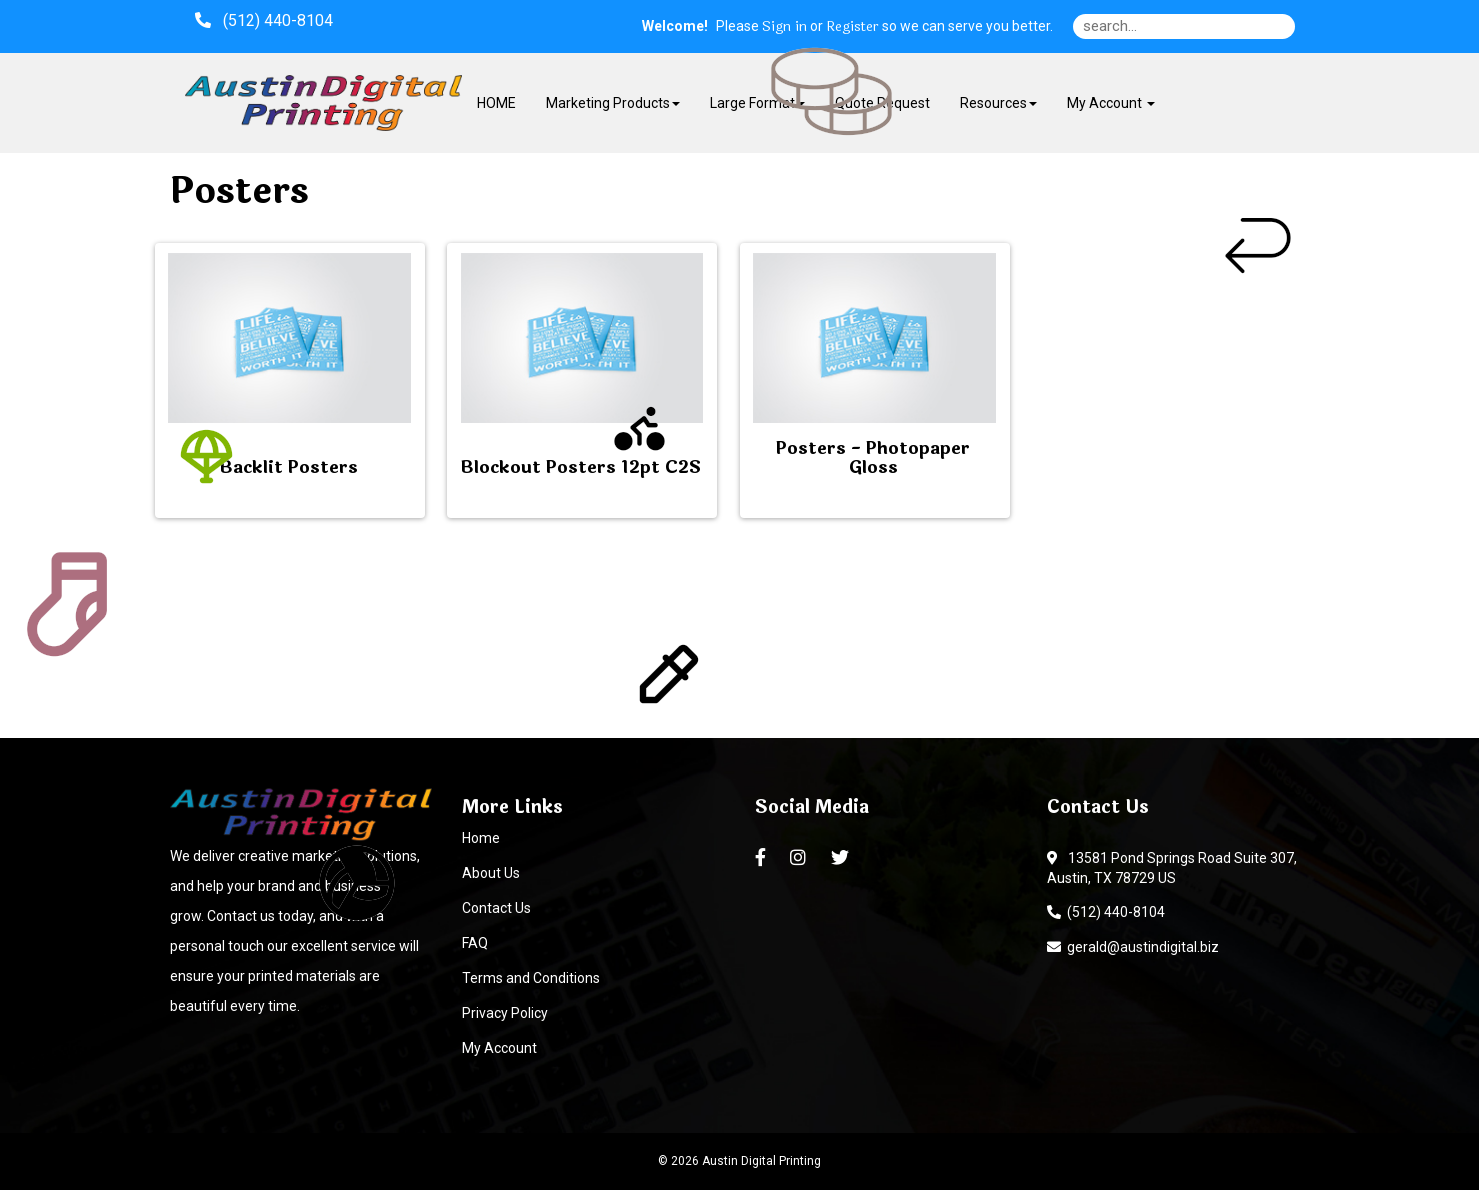  What do you see at coordinates (639, 427) in the screenshot?
I see `select cycling as your transportation mode` at bounding box center [639, 427].